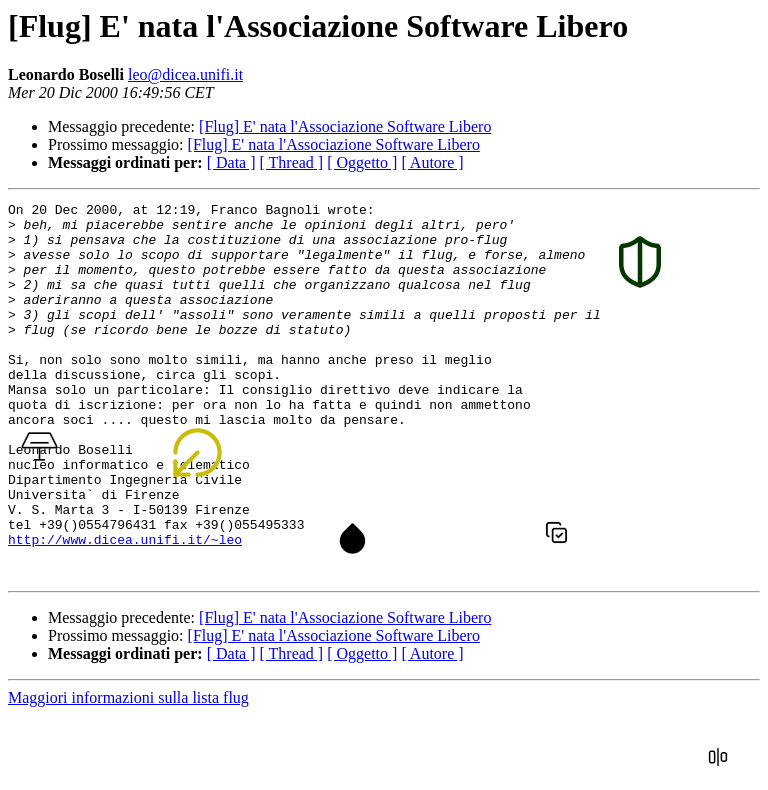 This screenshot has height=790, width=768. Describe the element at coordinates (352, 538) in the screenshot. I see `adjust water or hydration settings` at that location.